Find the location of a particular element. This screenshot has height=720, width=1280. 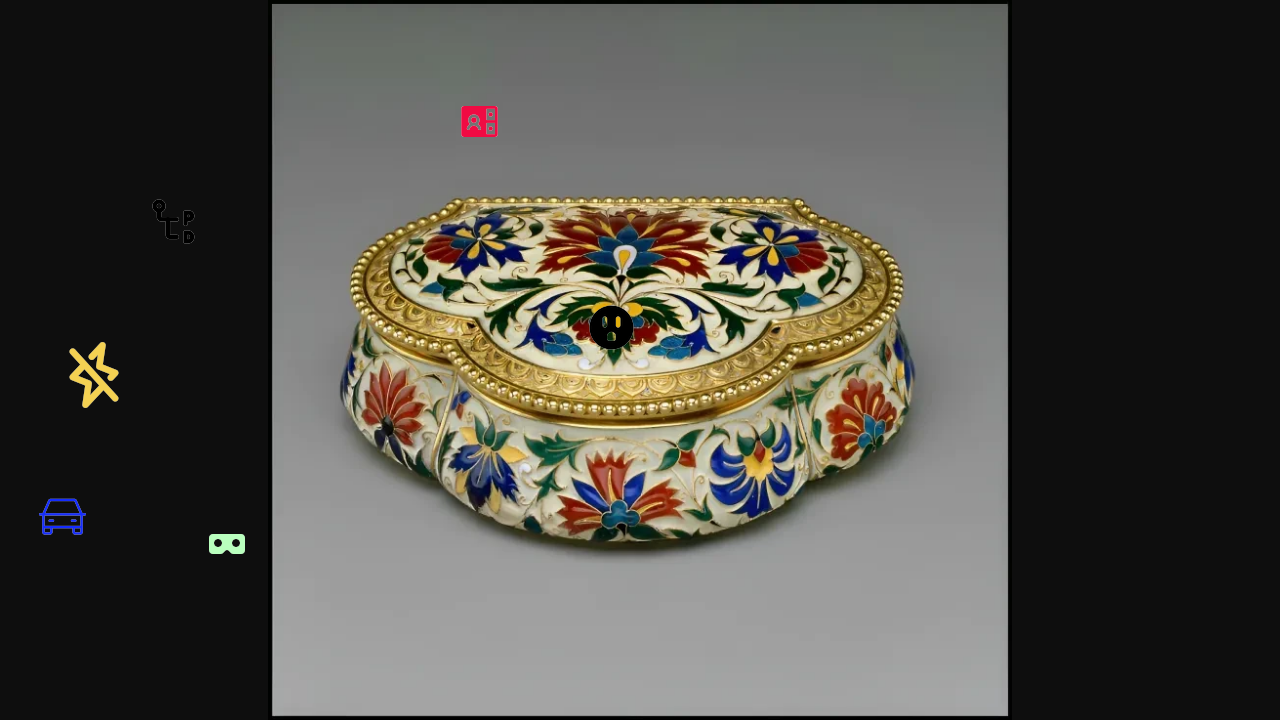

start or join a video conference is located at coordinates (479, 121).